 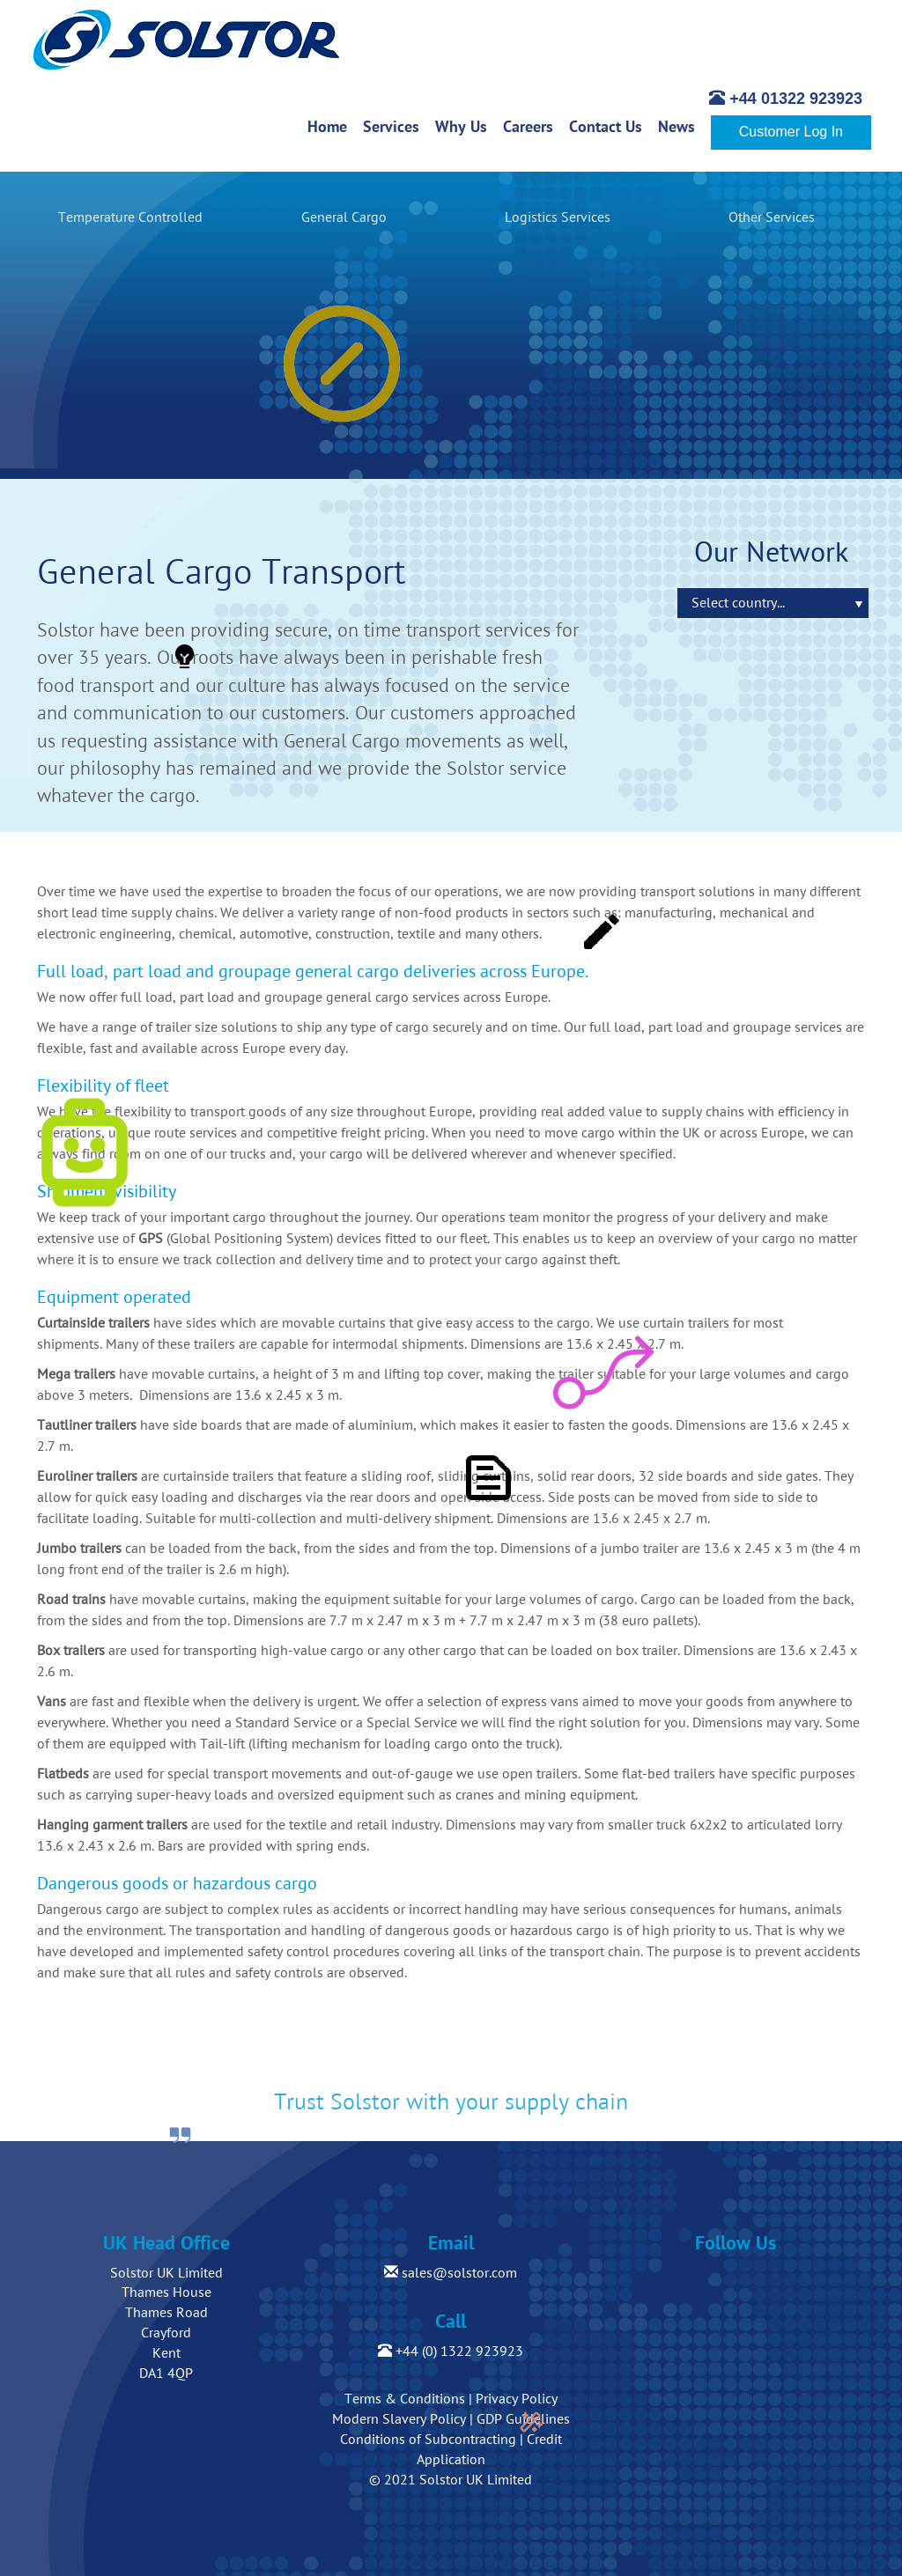 I want to click on access tips or helpful suggestions, so click(x=184, y=656).